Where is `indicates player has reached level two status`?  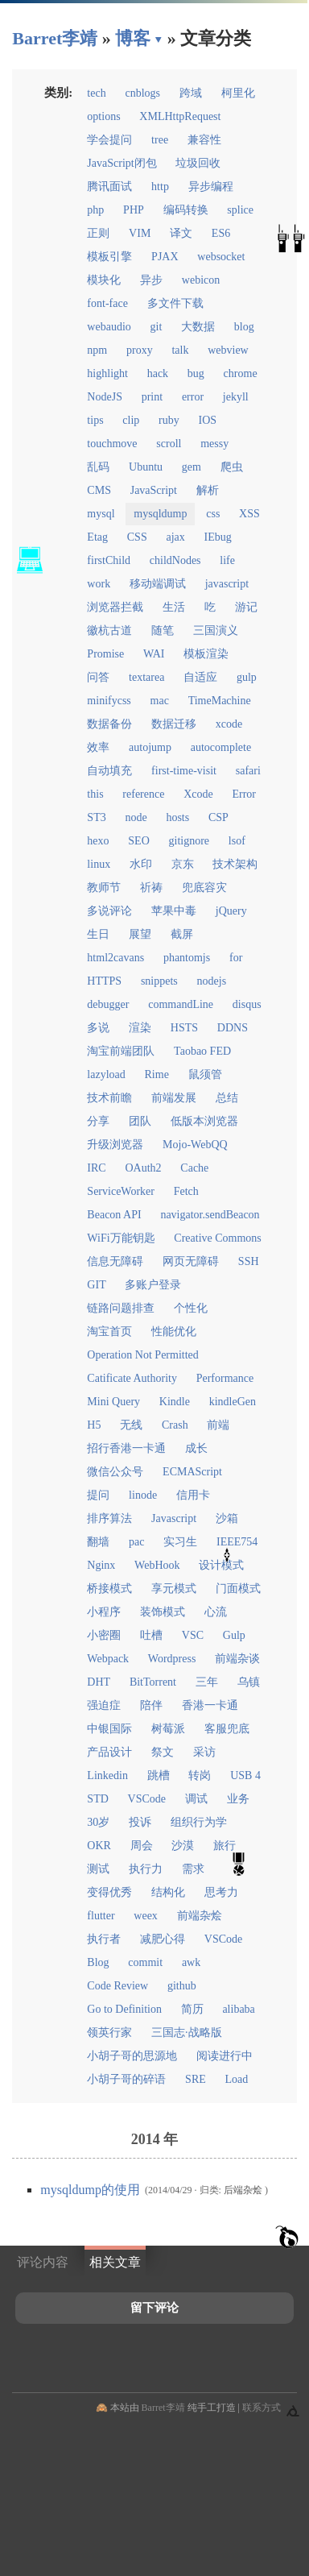
indicates player has reached level two status is located at coordinates (227, 1555).